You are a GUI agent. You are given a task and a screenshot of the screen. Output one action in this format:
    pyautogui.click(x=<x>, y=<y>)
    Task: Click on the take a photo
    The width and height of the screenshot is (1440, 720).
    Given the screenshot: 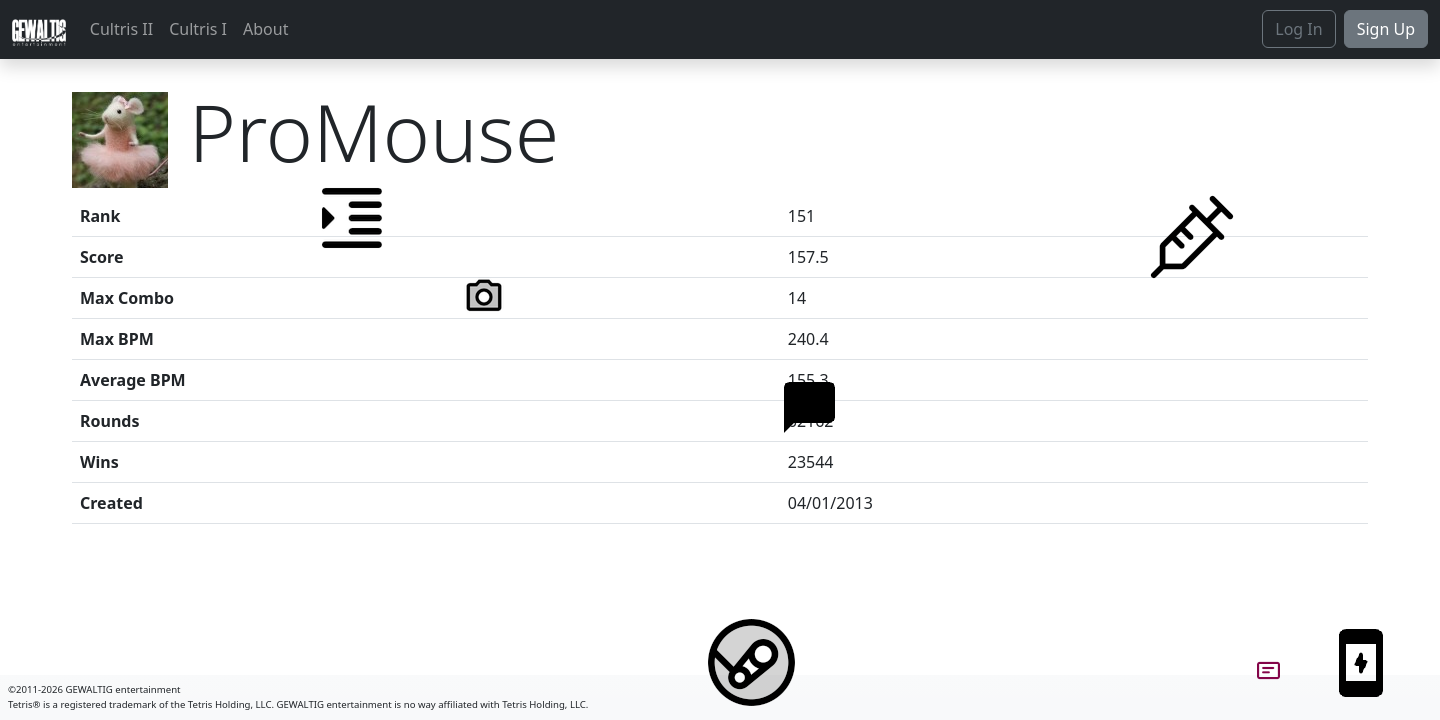 What is the action you would take?
    pyautogui.click(x=484, y=297)
    